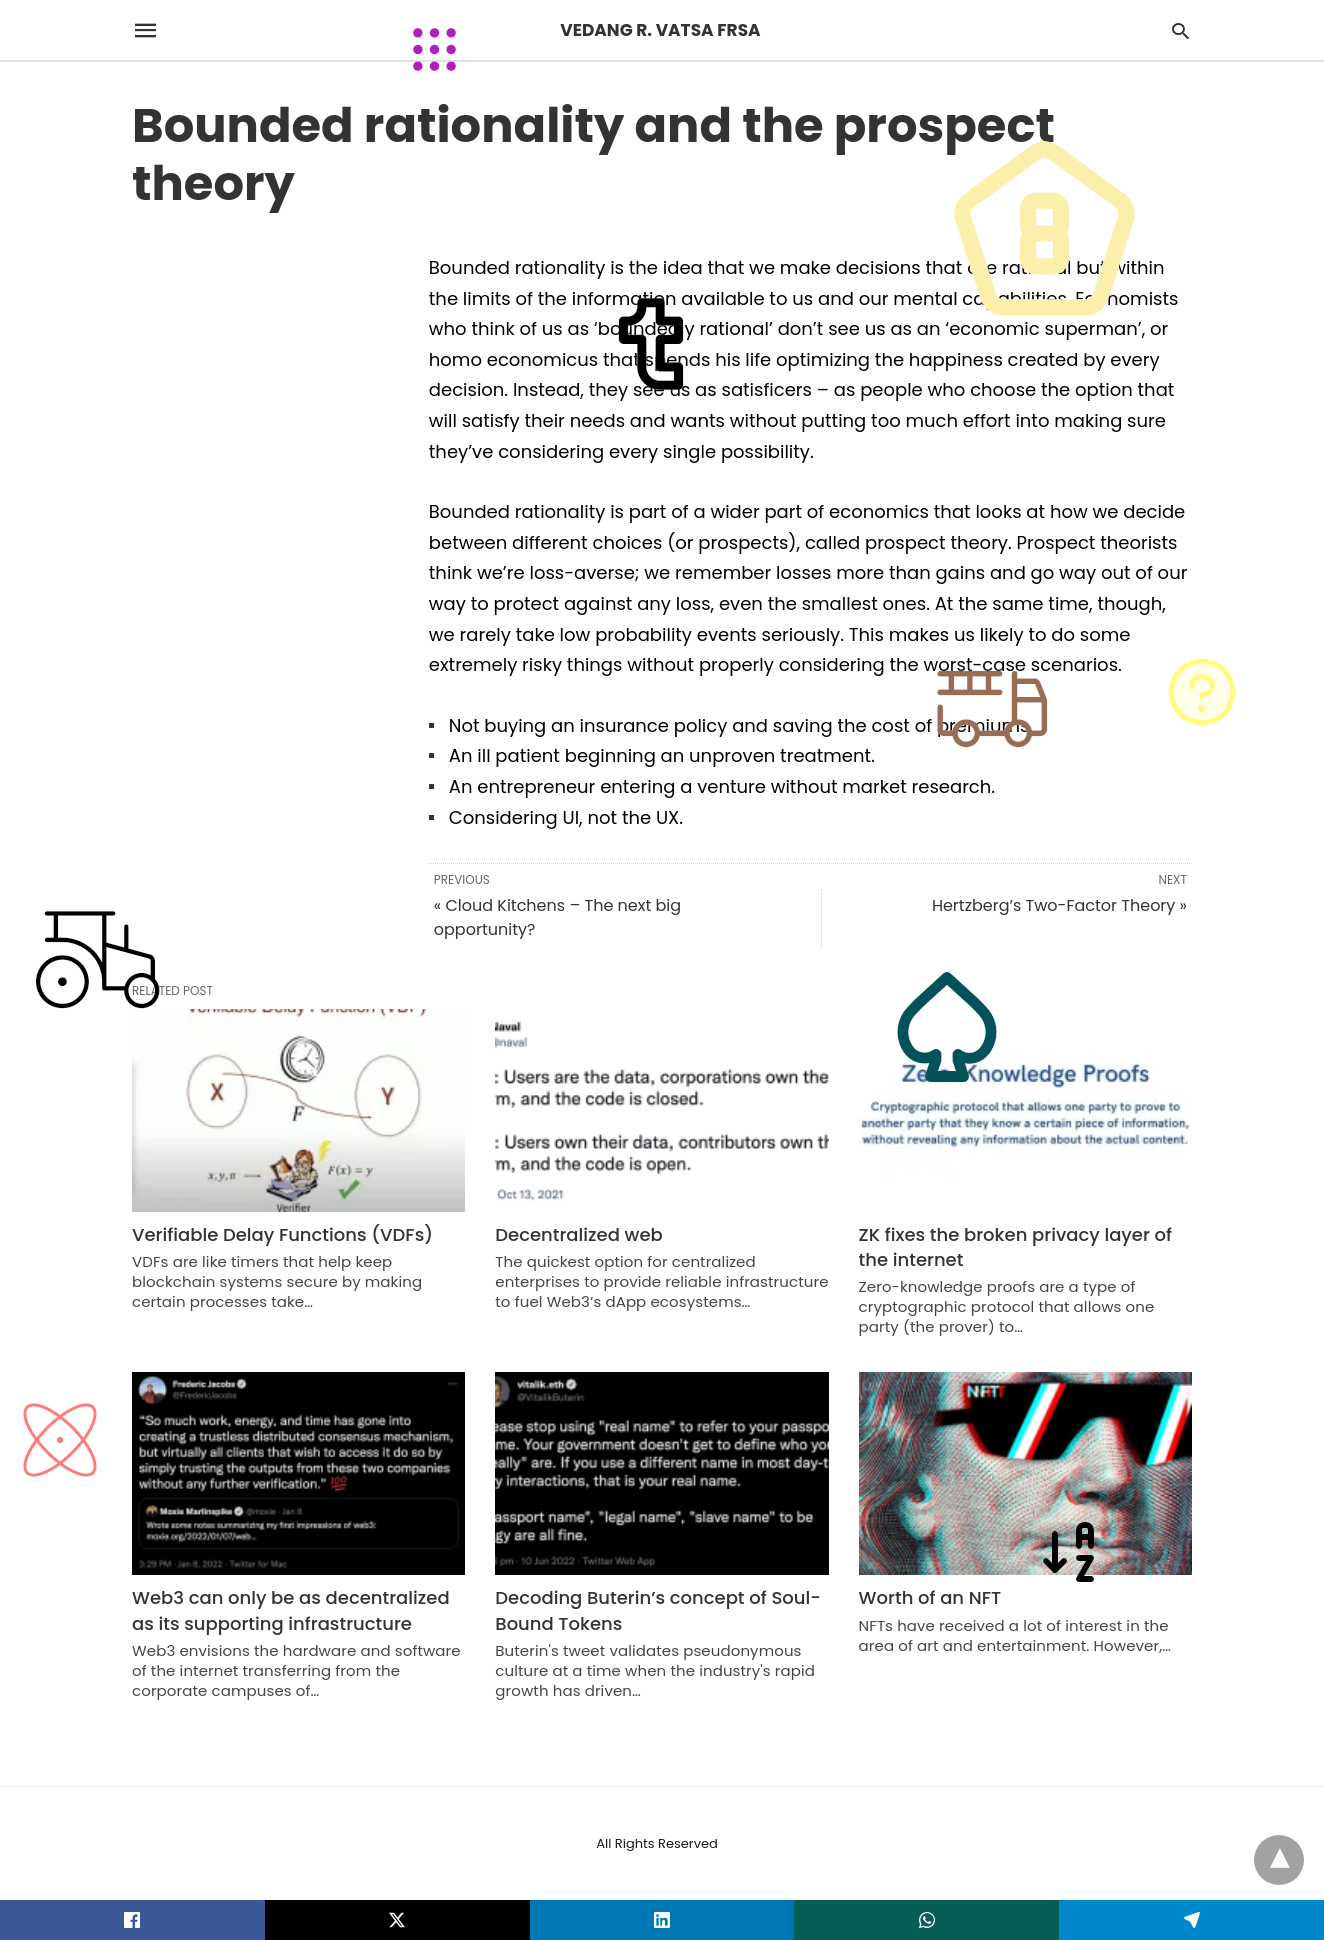 This screenshot has height=1940, width=1324. I want to click on indicates step 8 in a multi-step process, so click(1044, 233).